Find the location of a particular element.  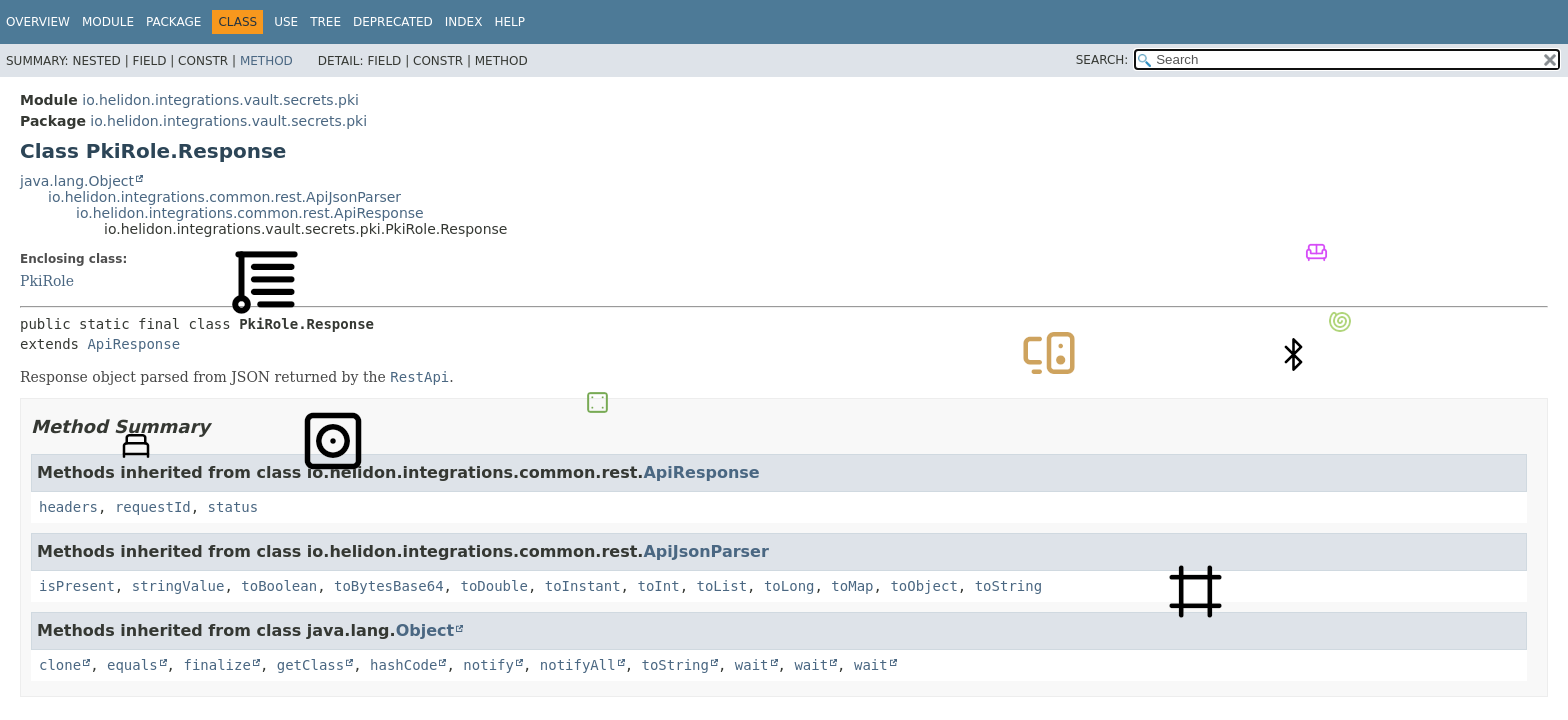

select single bed accommodation is located at coordinates (136, 446).